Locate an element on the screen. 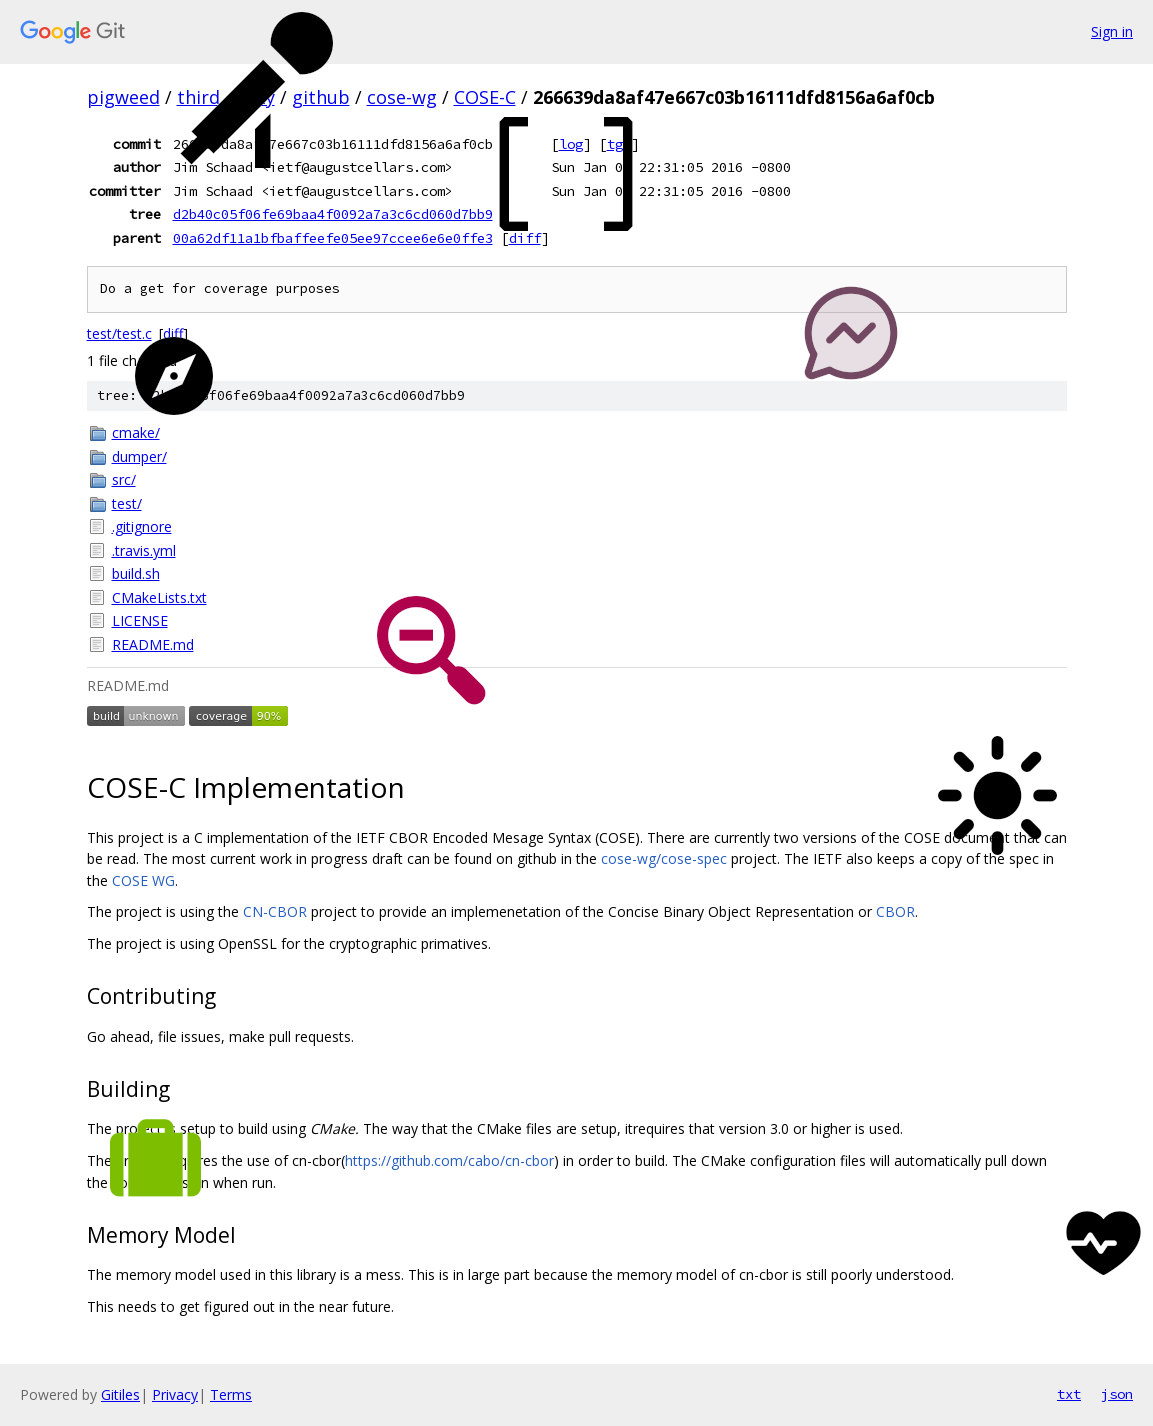  indicates an array data type in code is located at coordinates (566, 174).